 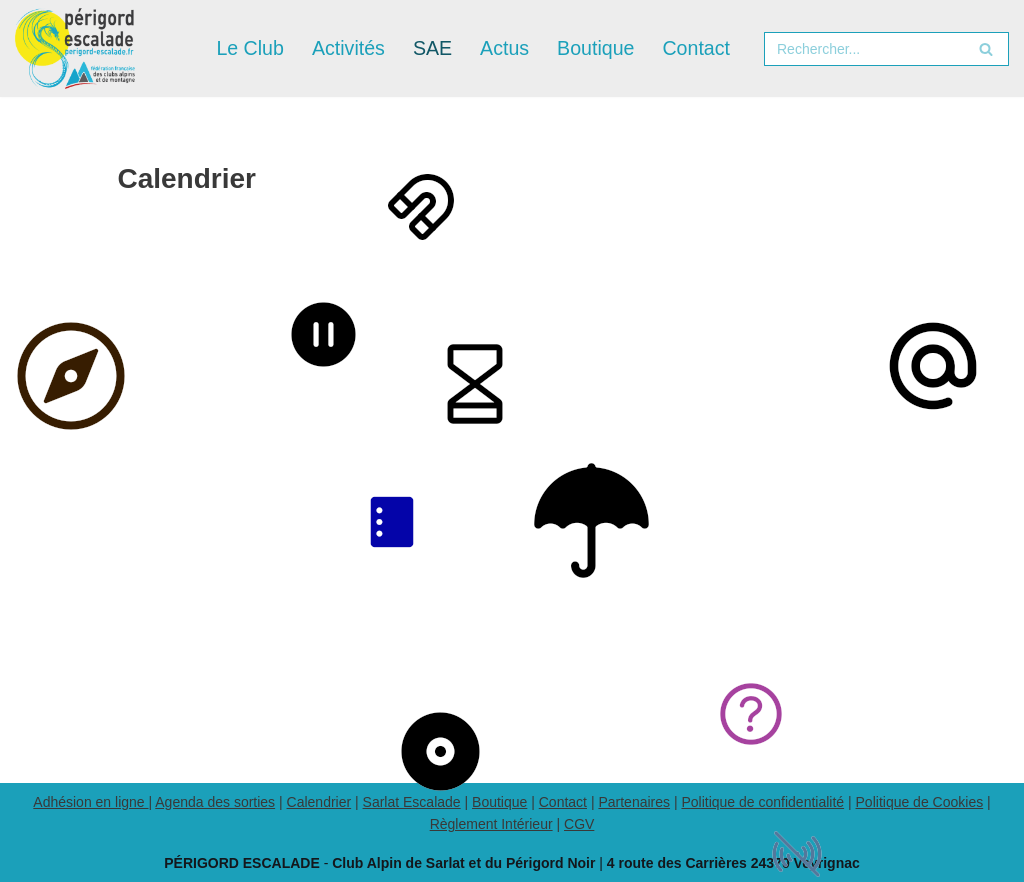 I want to click on mention a user in a post or comment, so click(x=933, y=366).